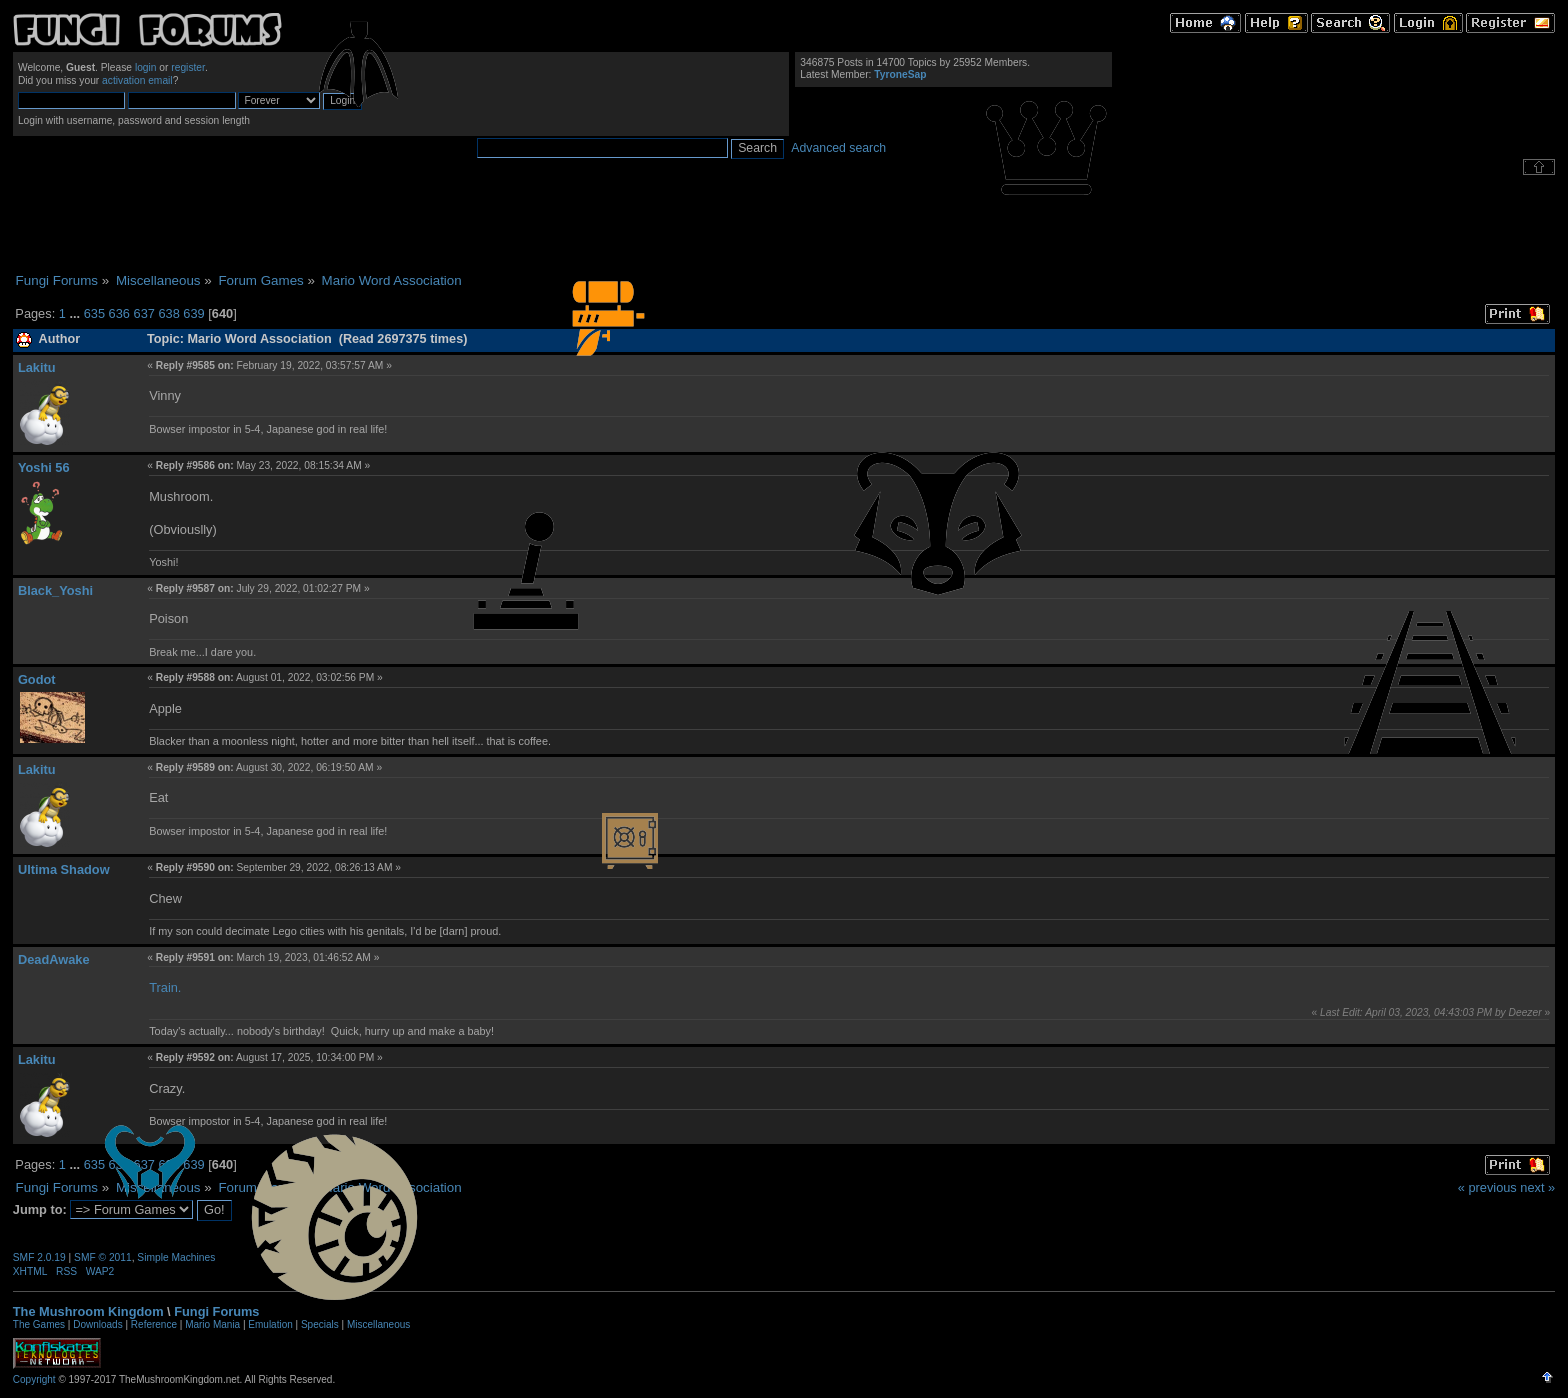 The width and height of the screenshot is (1568, 1398). I want to click on access game controls or gaming mode, so click(526, 569).